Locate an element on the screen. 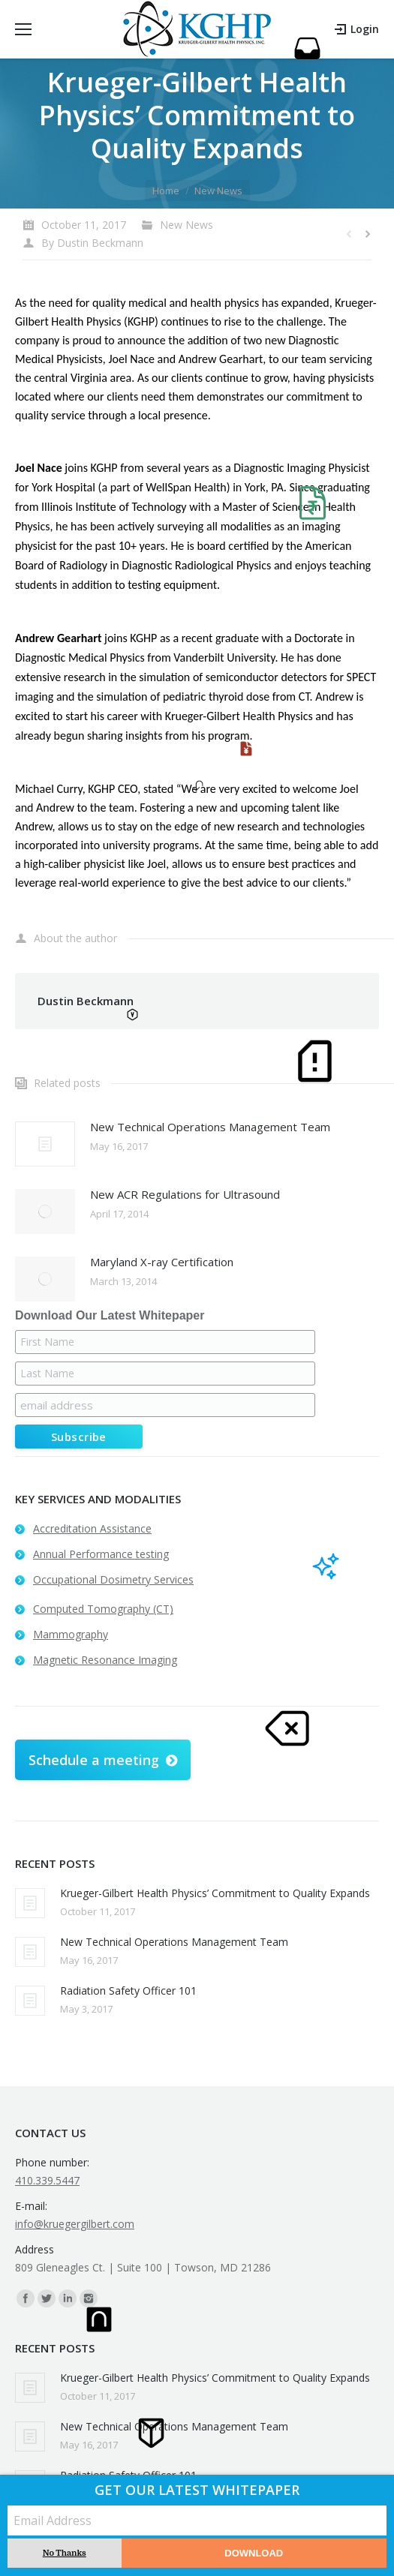  indicates new or AI-generated content is located at coordinates (326, 1566).